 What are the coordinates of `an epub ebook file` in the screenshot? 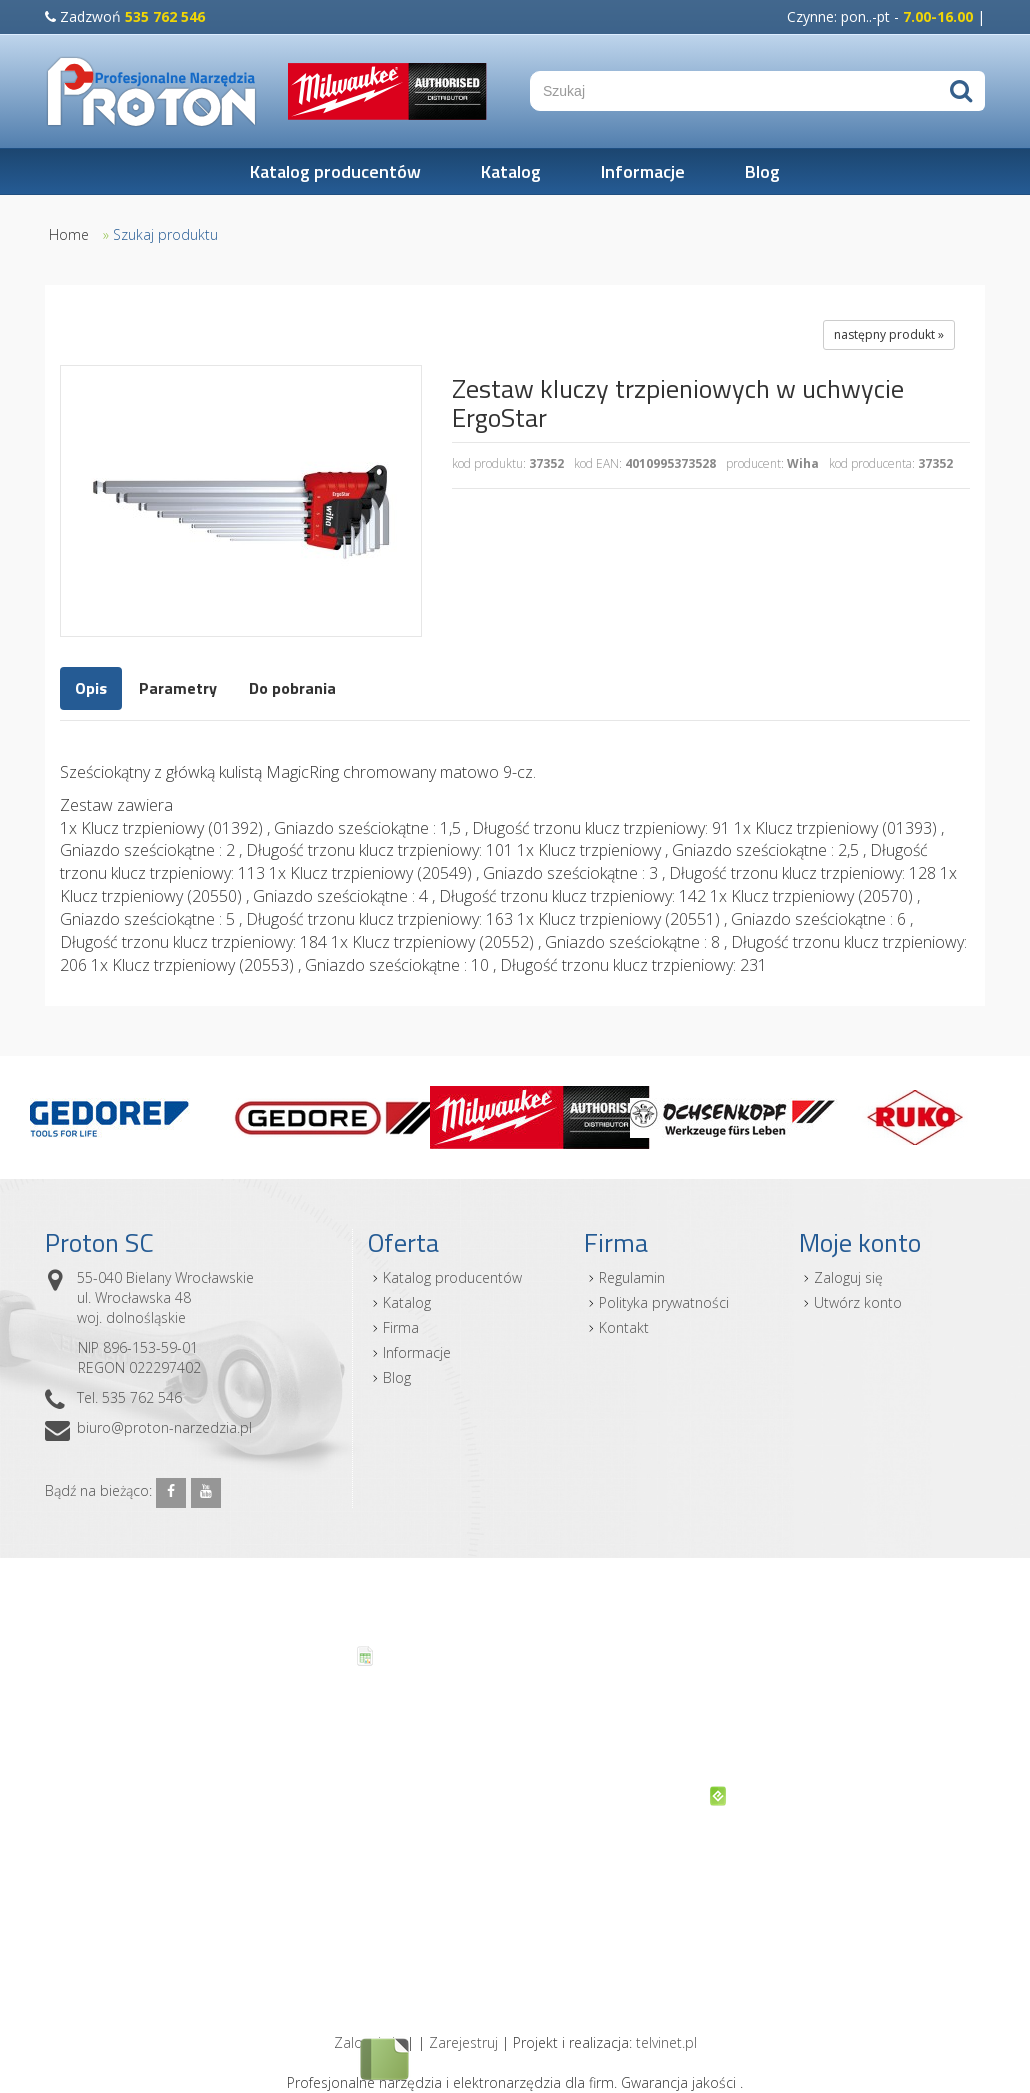 It's located at (718, 1796).